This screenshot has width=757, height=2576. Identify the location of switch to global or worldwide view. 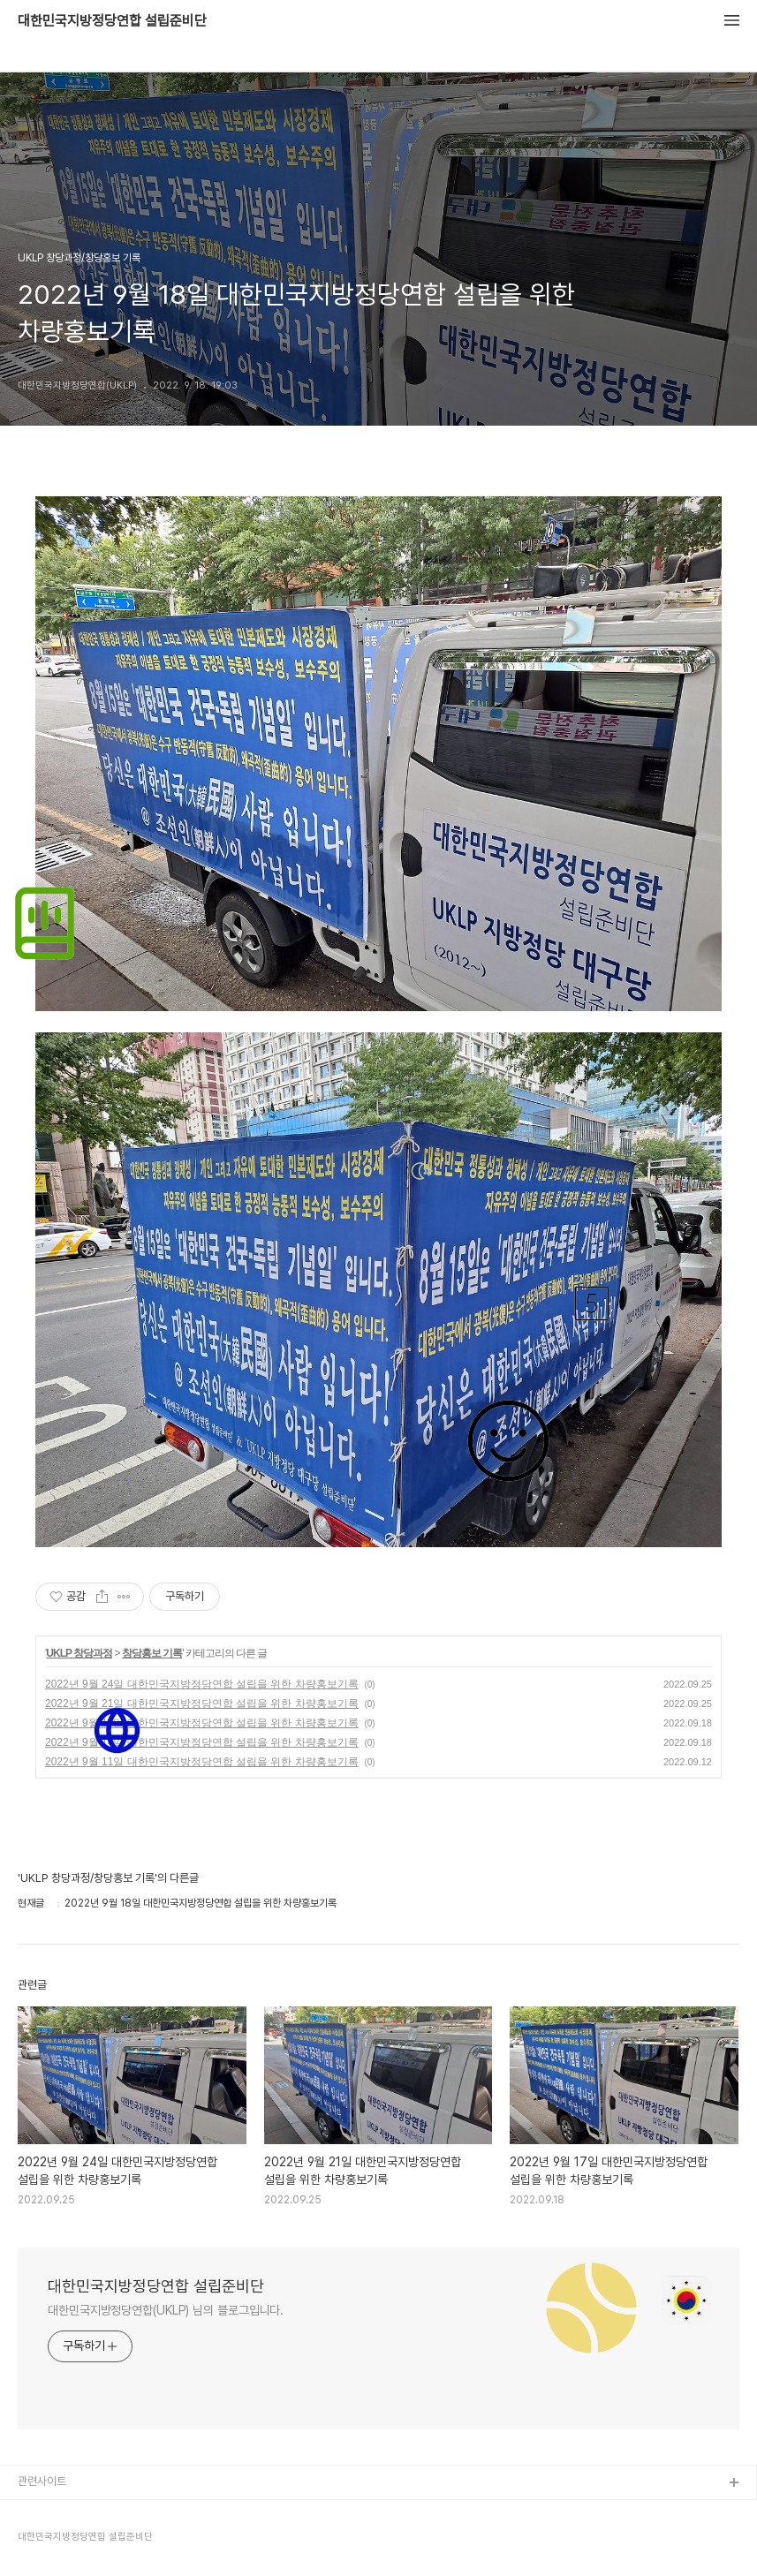
(117, 1730).